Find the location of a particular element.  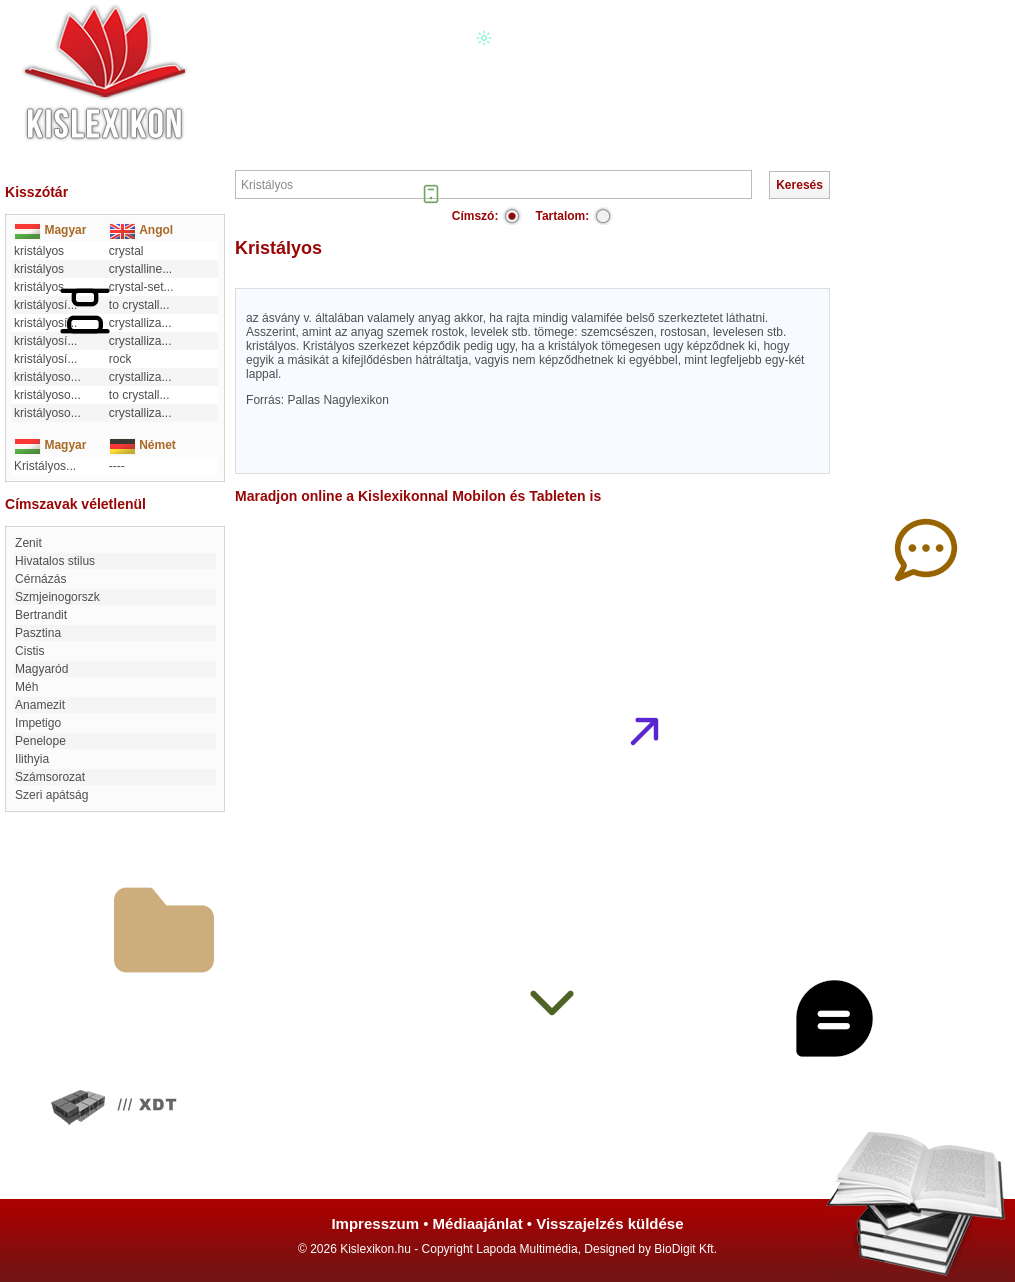

switch to light mode is located at coordinates (484, 38).